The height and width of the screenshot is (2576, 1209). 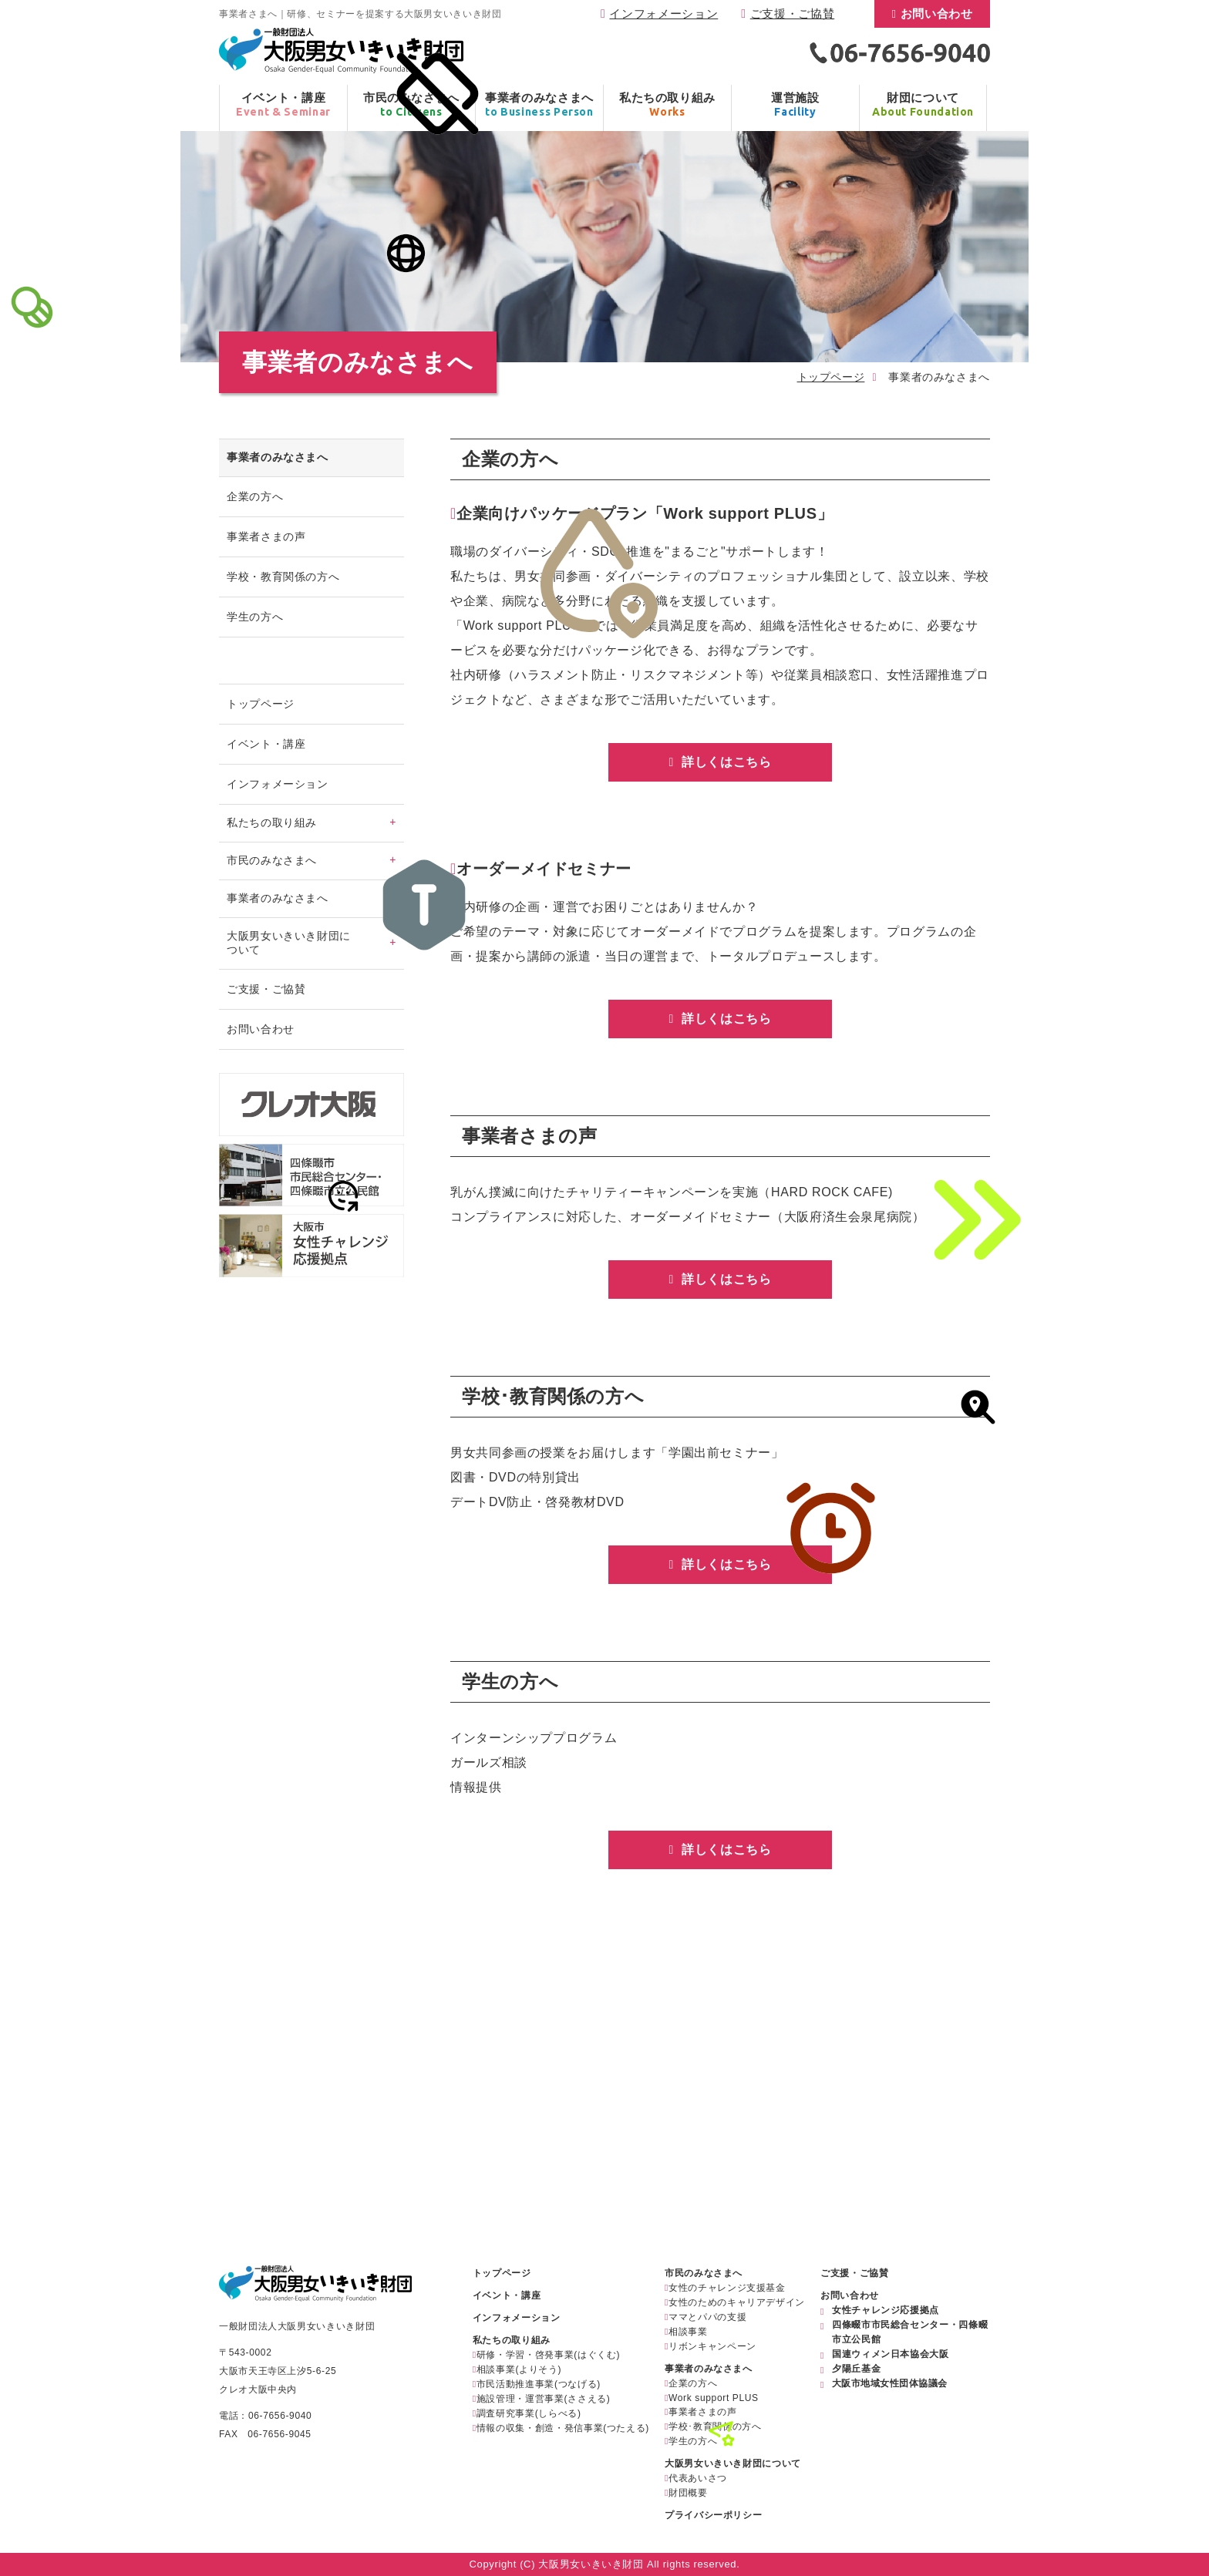 What do you see at coordinates (343, 1196) in the screenshot?
I see `share your mood or status with others` at bounding box center [343, 1196].